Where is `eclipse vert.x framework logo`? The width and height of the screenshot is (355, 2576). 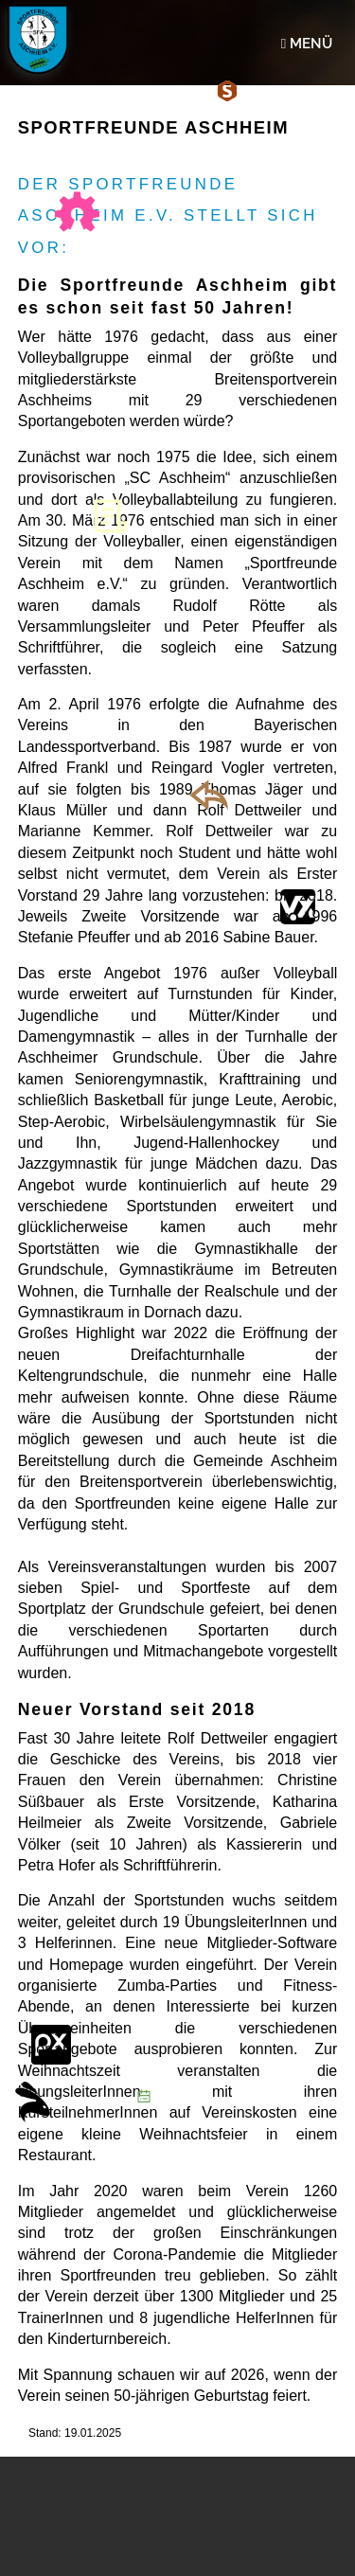
eclipse vert.x framework logo is located at coordinates (297, 906).